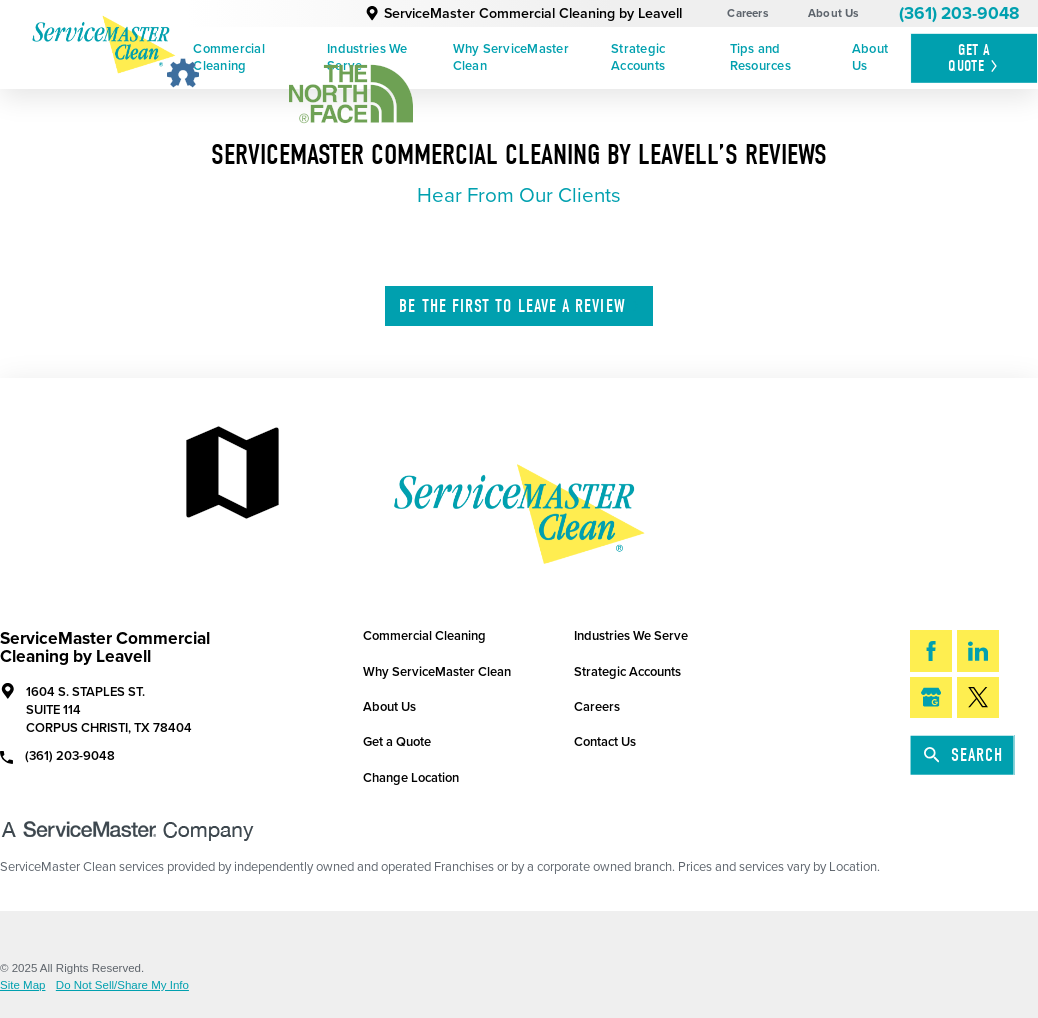  Describe the element at coordinates (183, 73) in the screenshot. I see `open source hardware logo` at that location.